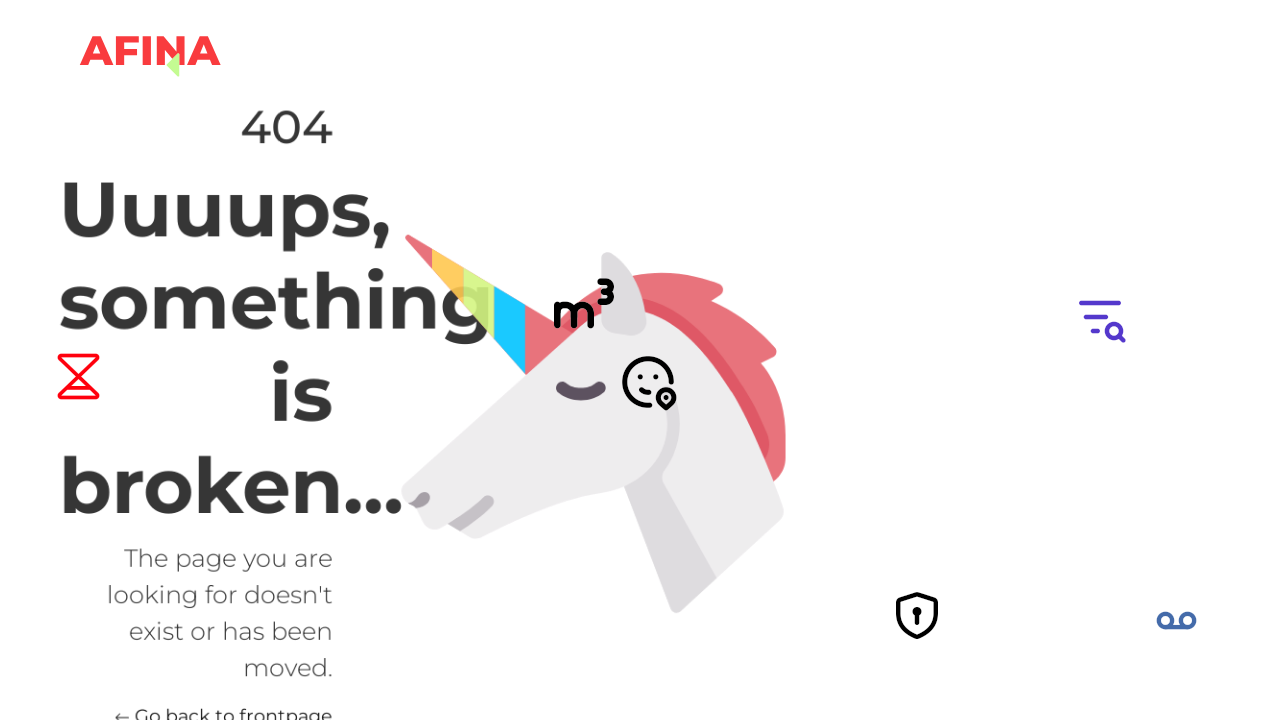 The image size is (1262, 720). Describe the element at coordinates (648, 382) in the screenshot. I see `pin your current mood or status` at that location.